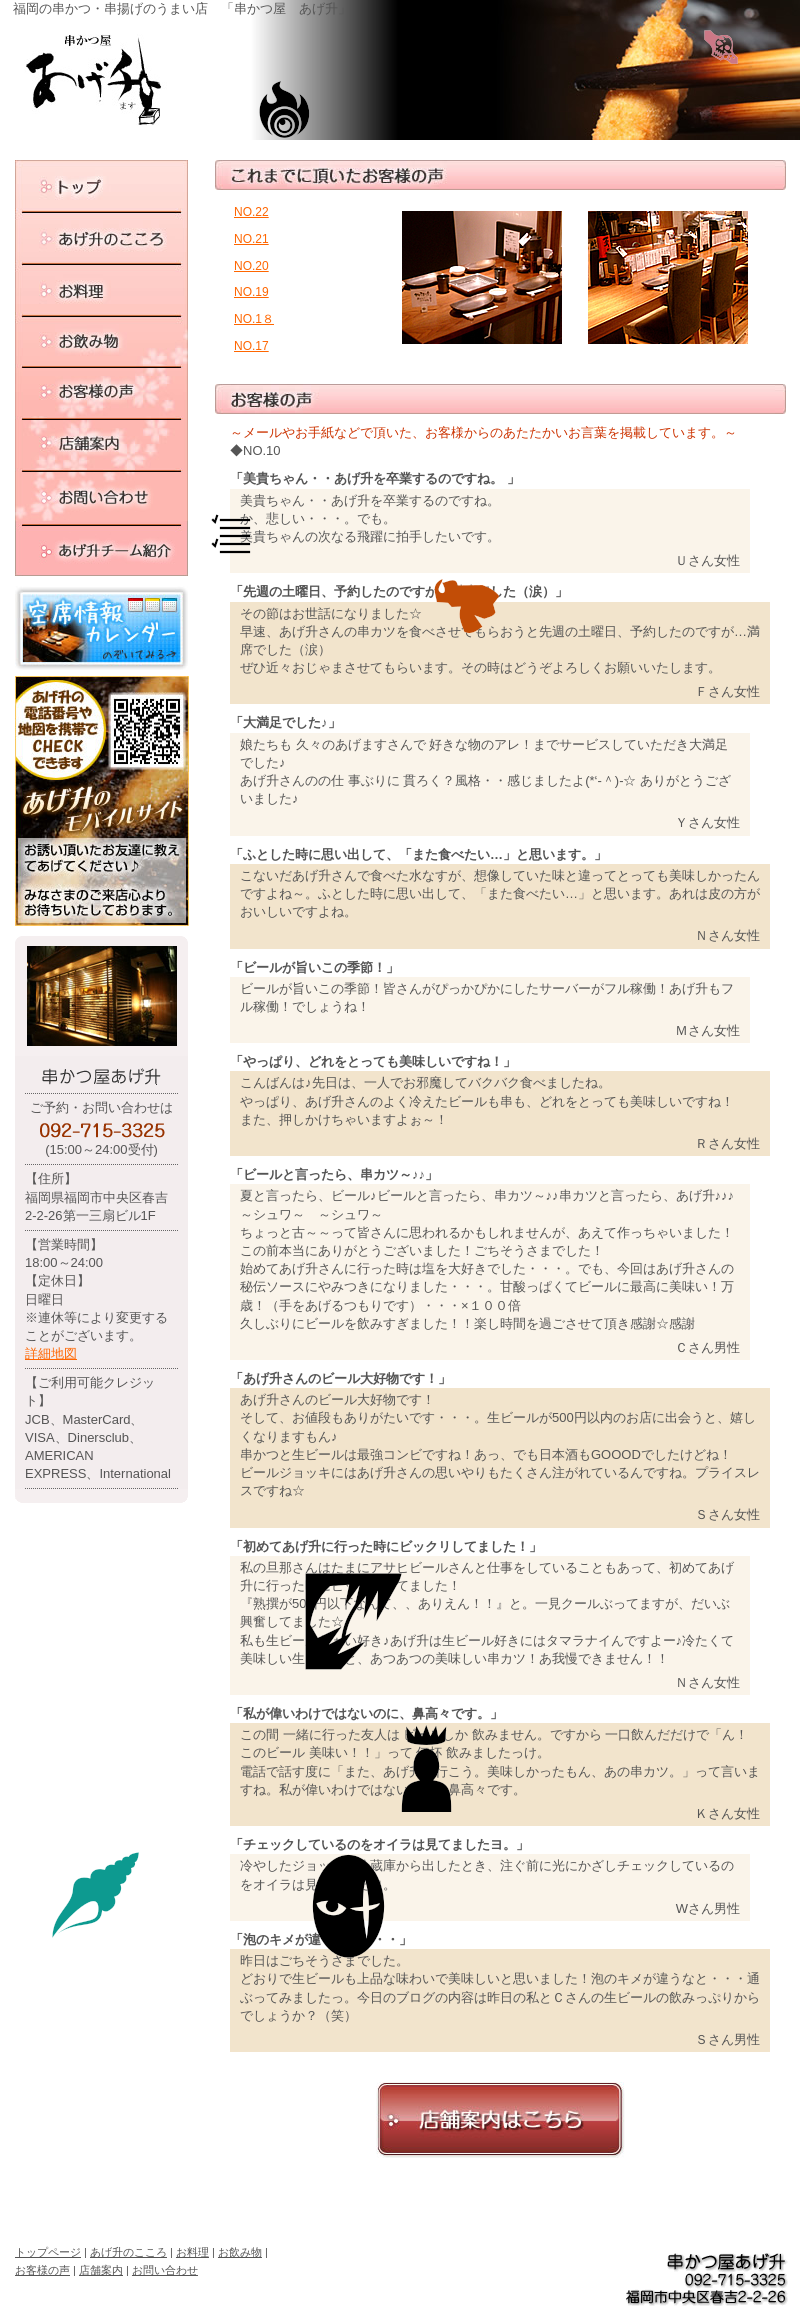  Describe the element at coordinates (353, 1621) in the screenshot. I see `select ent or tree creature character` at that location.